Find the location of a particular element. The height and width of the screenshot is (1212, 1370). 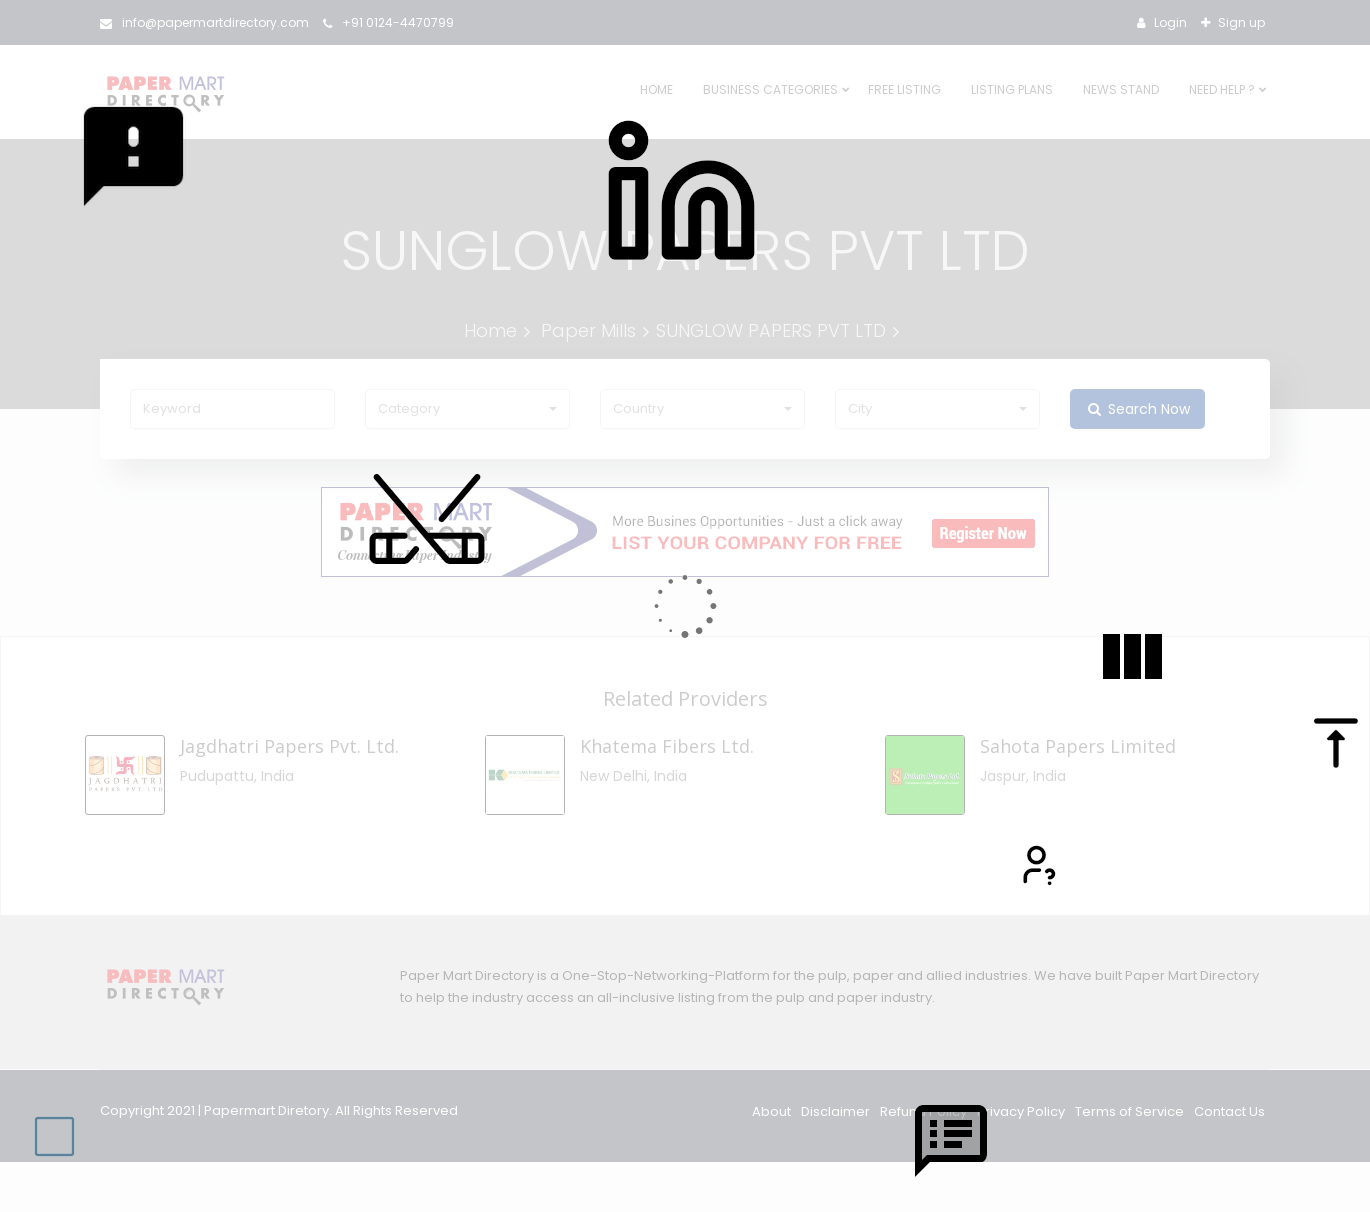

stop media playback is located at coordinates (54, 1136).